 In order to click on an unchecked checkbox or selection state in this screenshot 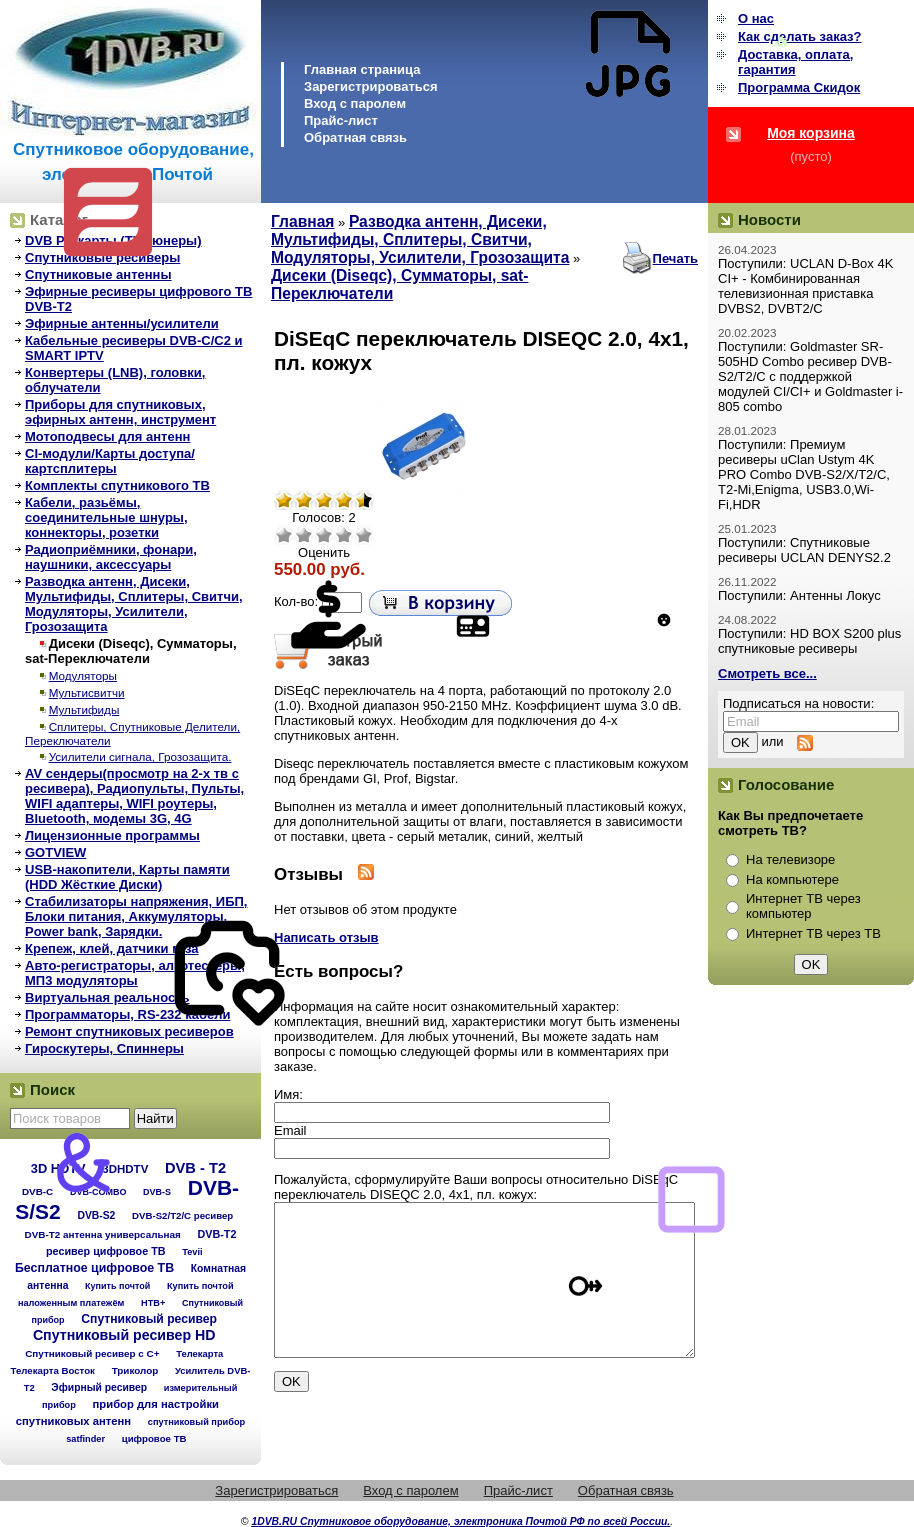, I will do `click(691, 1199)`.